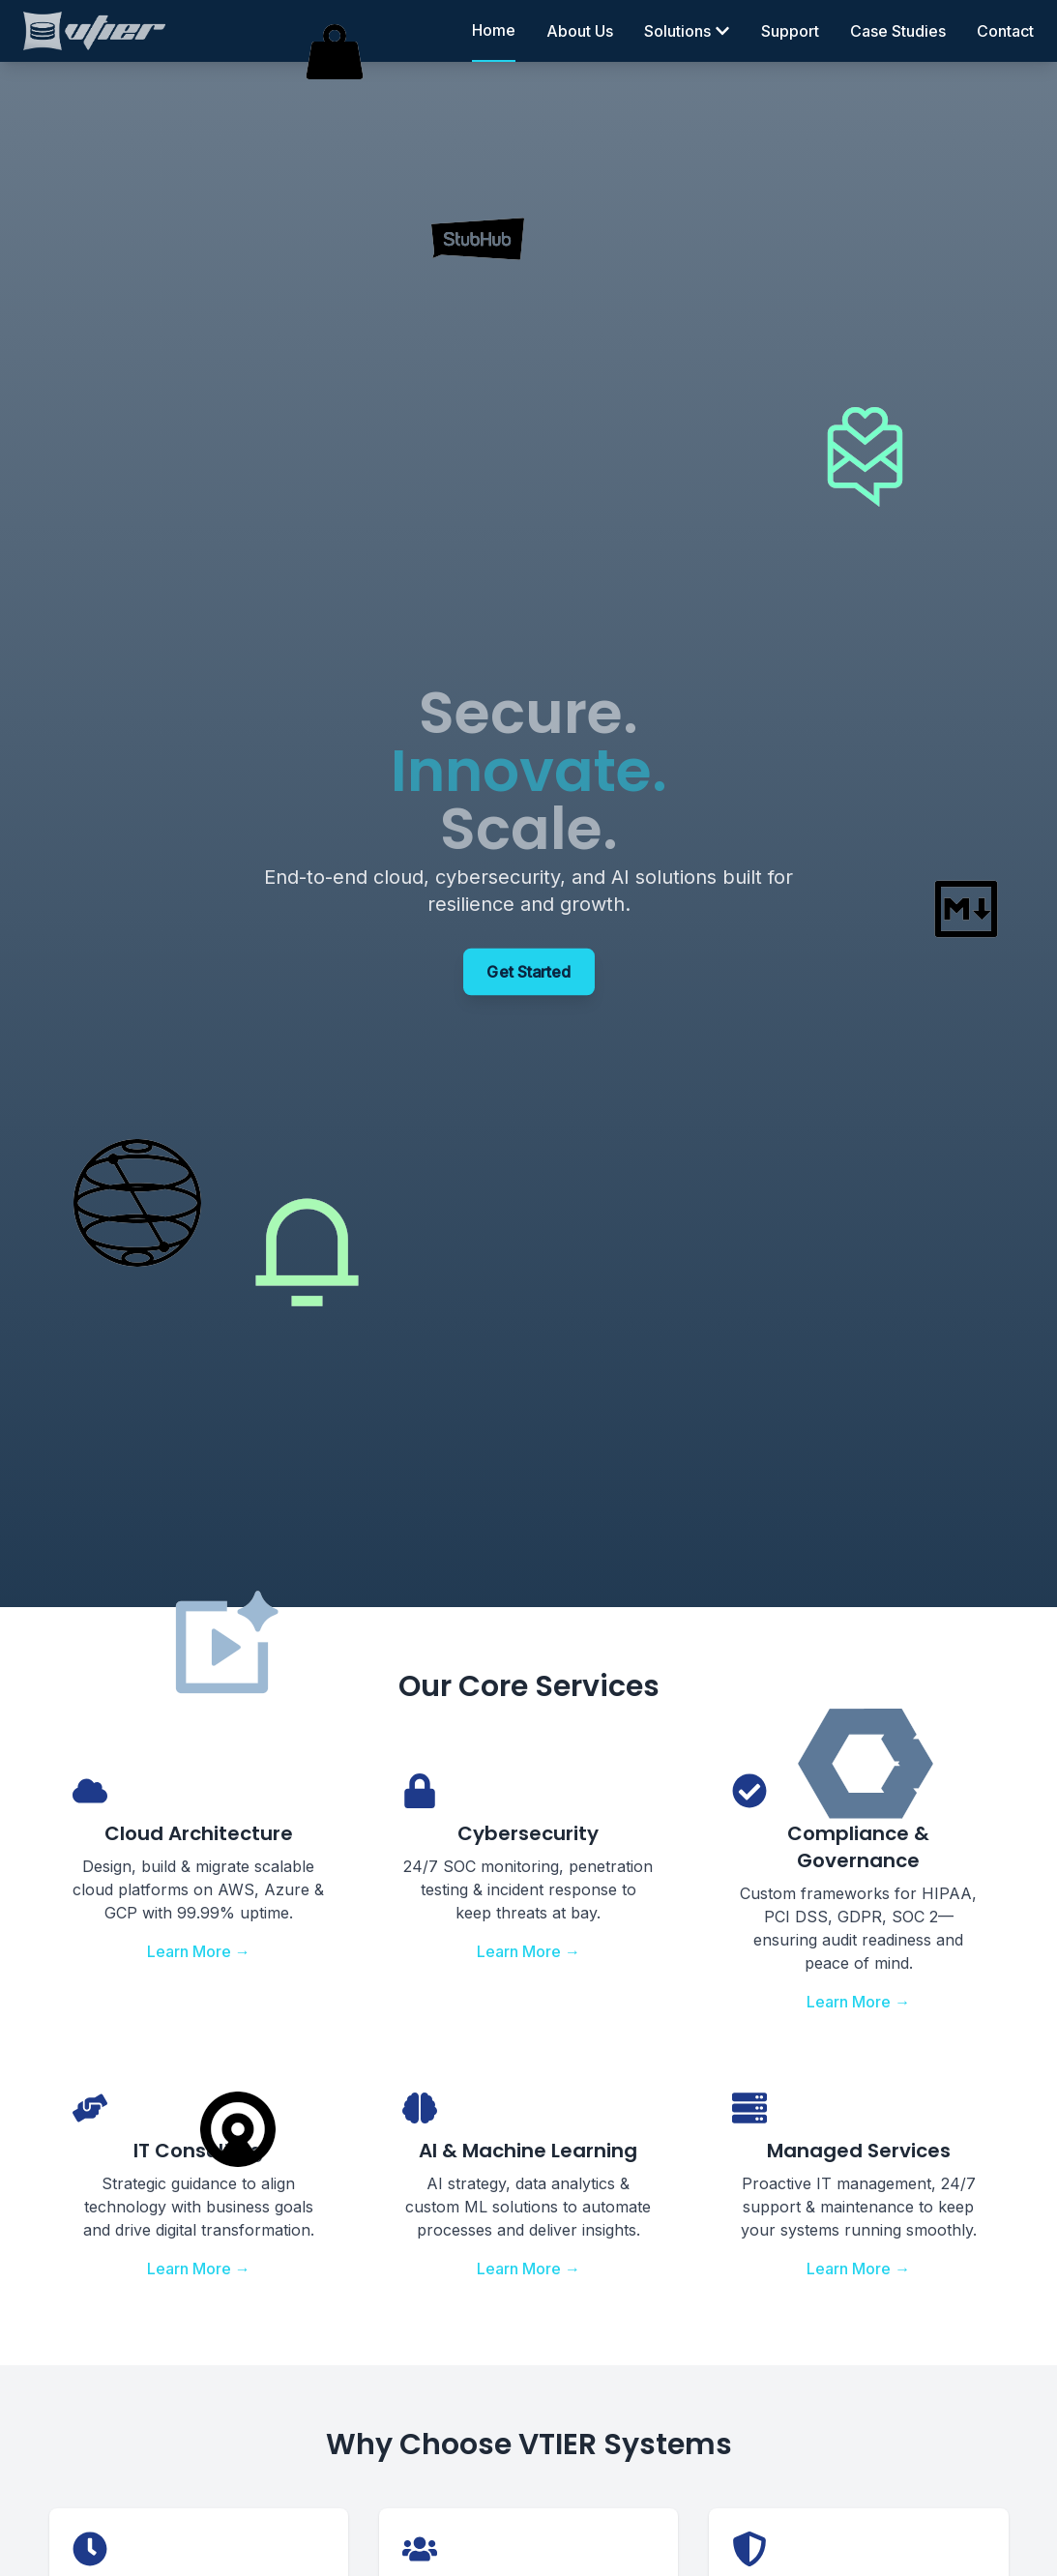 The width and height of the screenshot is (1057, 2576). What do you see at coordinates (866, 1764) in the screenshot?
I see `webcomponents.org logo` at bounding box center [866, 1764].